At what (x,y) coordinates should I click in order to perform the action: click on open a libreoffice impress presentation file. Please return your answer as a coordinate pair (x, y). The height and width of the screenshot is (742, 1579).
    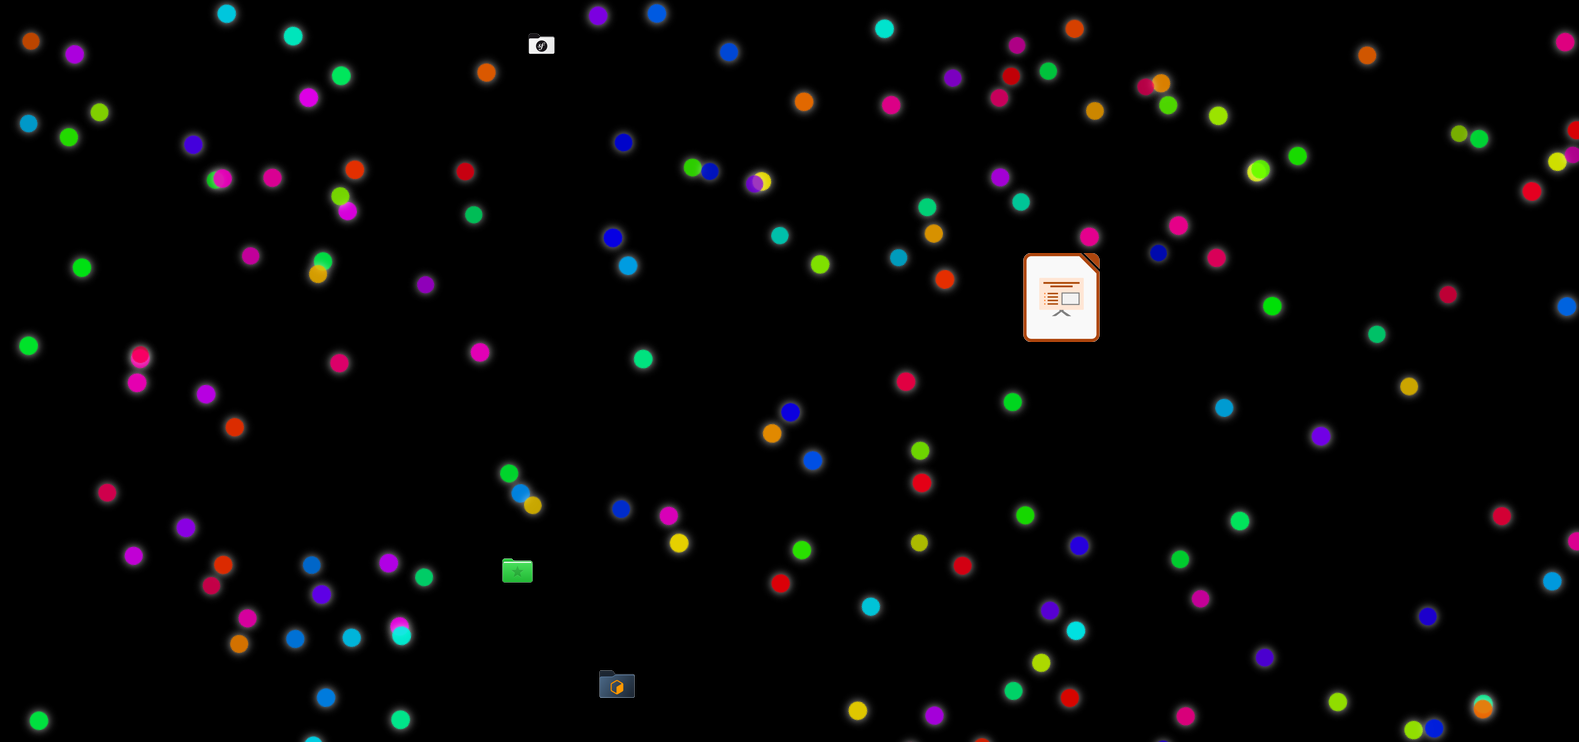
    Looking at the image, I should click on (1061, 297).